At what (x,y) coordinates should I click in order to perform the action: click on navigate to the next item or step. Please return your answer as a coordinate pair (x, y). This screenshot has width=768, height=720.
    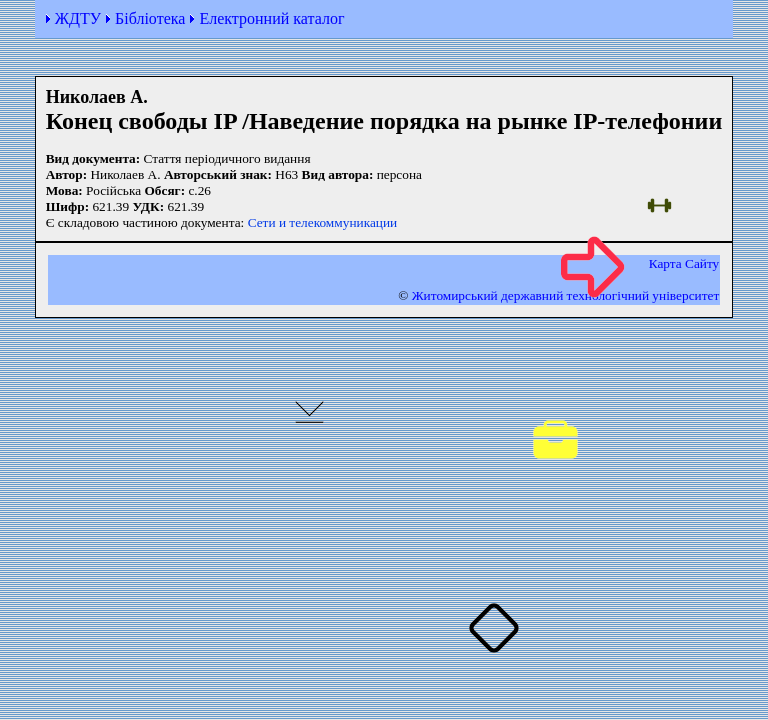
    Looking at the image, I should click on (591, 267).